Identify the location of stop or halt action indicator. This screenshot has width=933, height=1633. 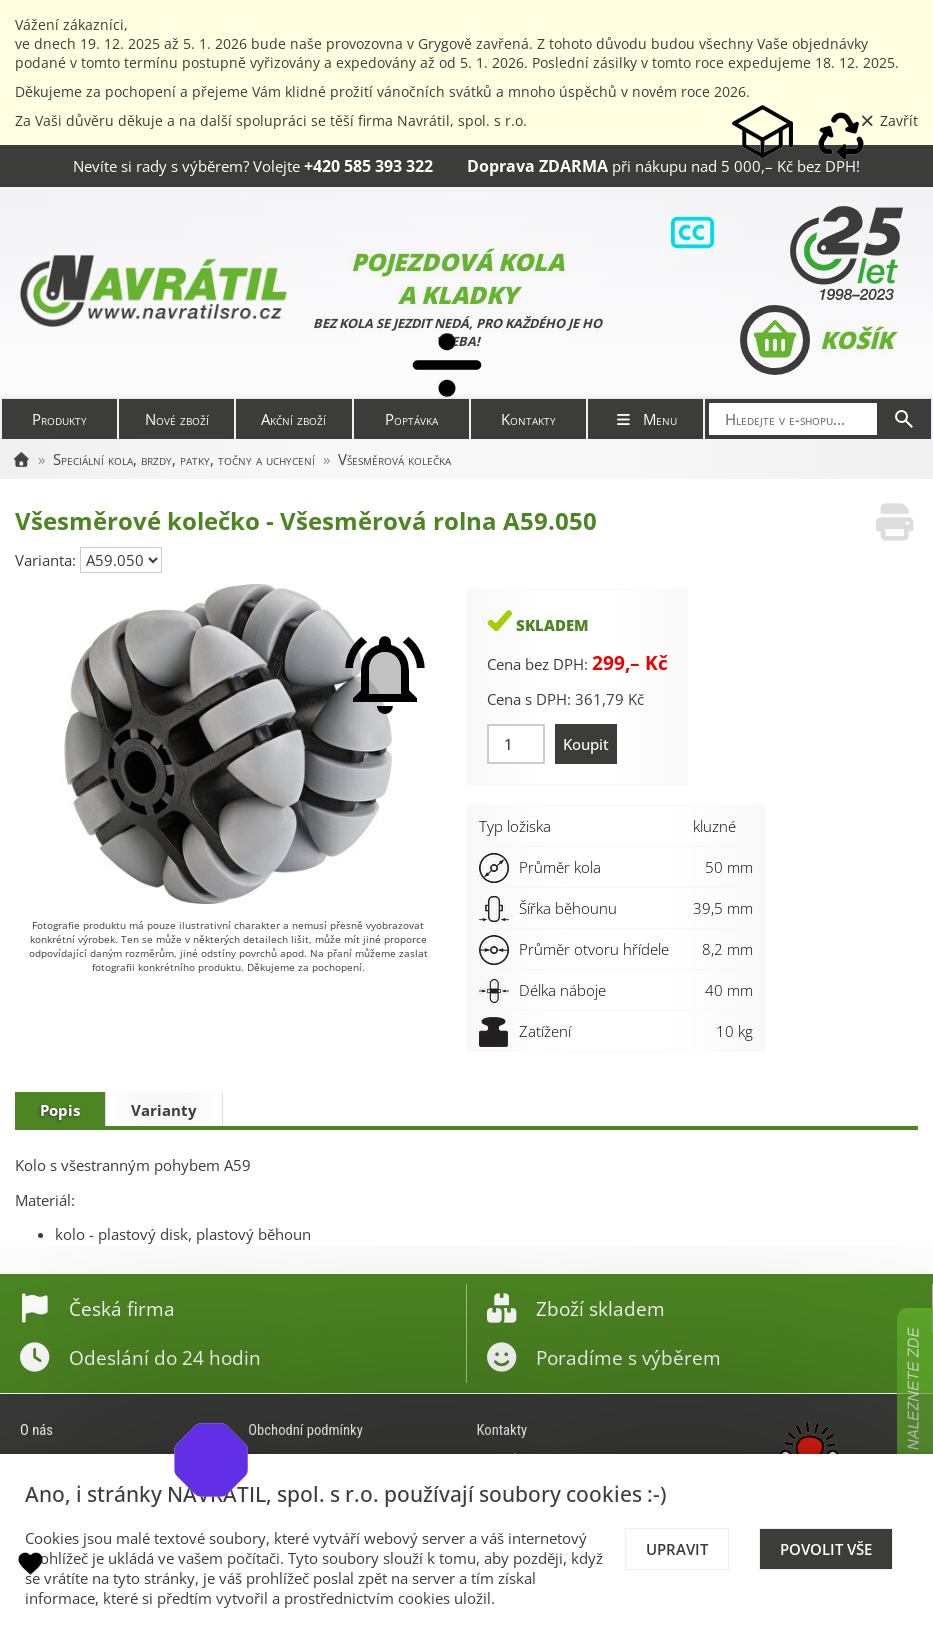
(211, 1460).